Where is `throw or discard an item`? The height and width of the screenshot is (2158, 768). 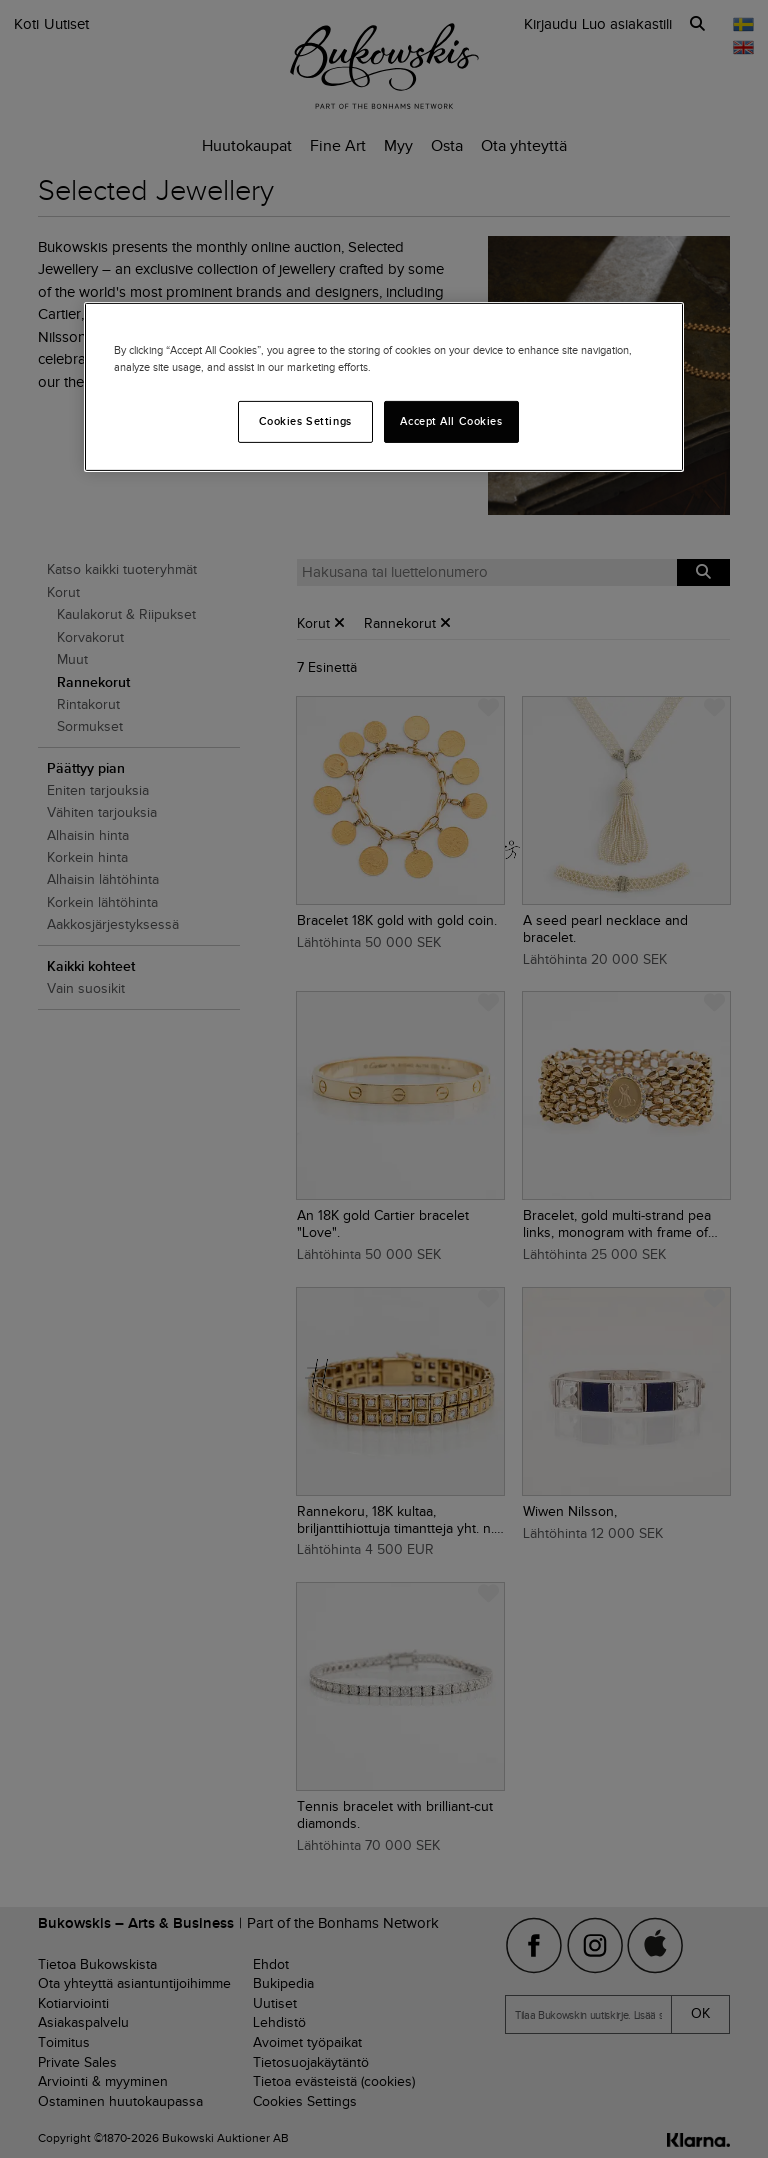
throw or discard an item is located at coordinates (511, 849).